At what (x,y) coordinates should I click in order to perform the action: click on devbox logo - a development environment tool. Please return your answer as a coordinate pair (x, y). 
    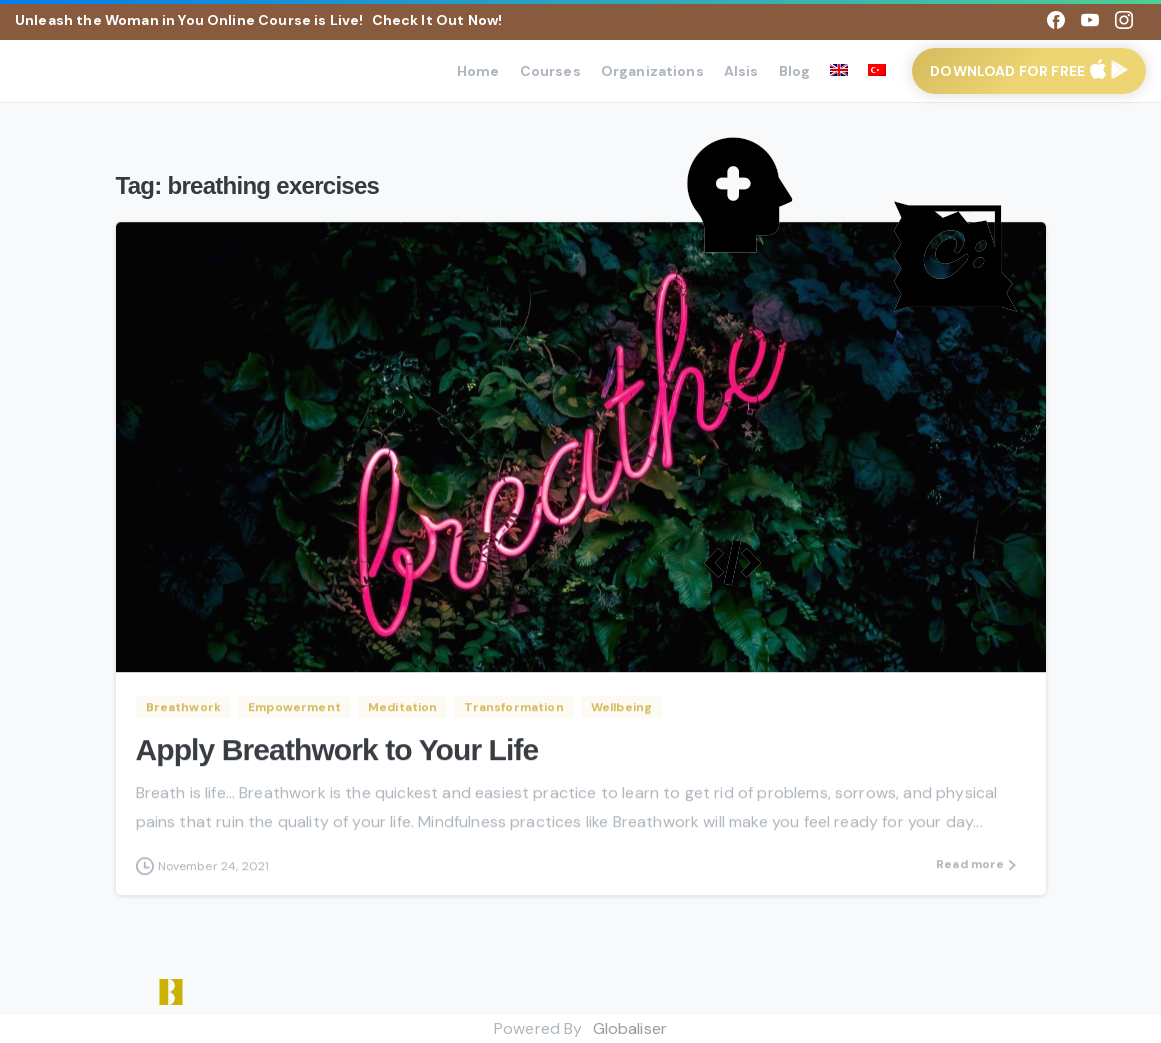
    Looking at the image, I should click on (732, 562).